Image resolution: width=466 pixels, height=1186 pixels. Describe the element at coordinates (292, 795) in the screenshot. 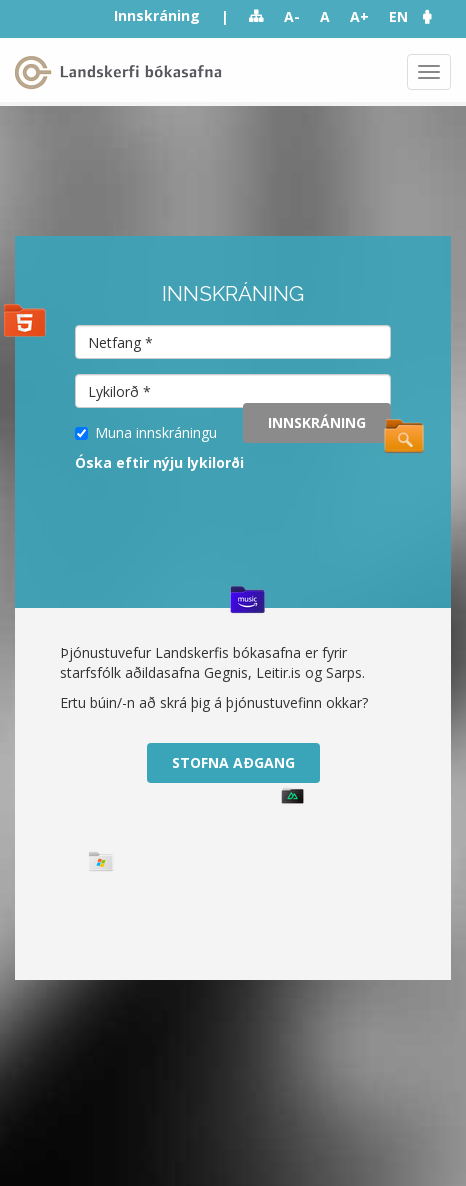

I see `open nuxt.js project folder` at that location.